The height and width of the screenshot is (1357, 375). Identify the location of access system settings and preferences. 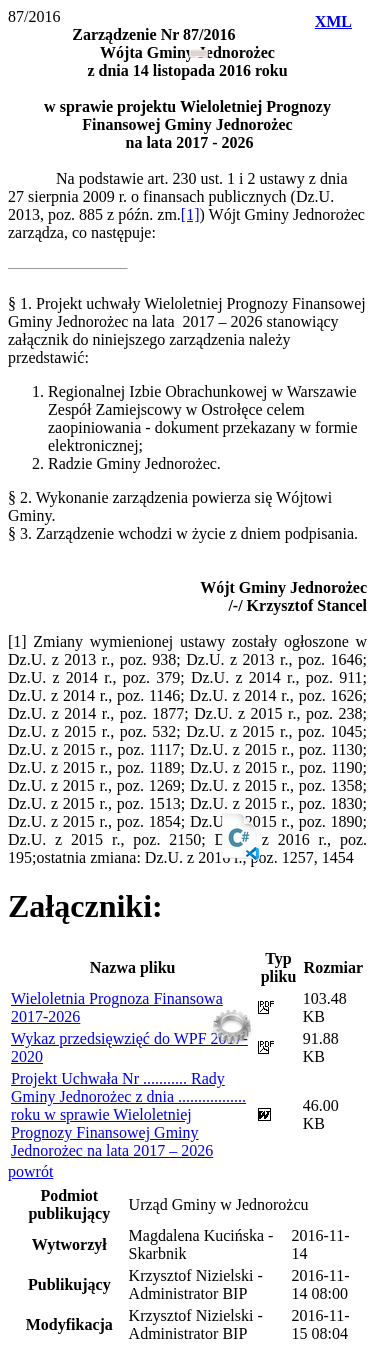
(232, 1026).